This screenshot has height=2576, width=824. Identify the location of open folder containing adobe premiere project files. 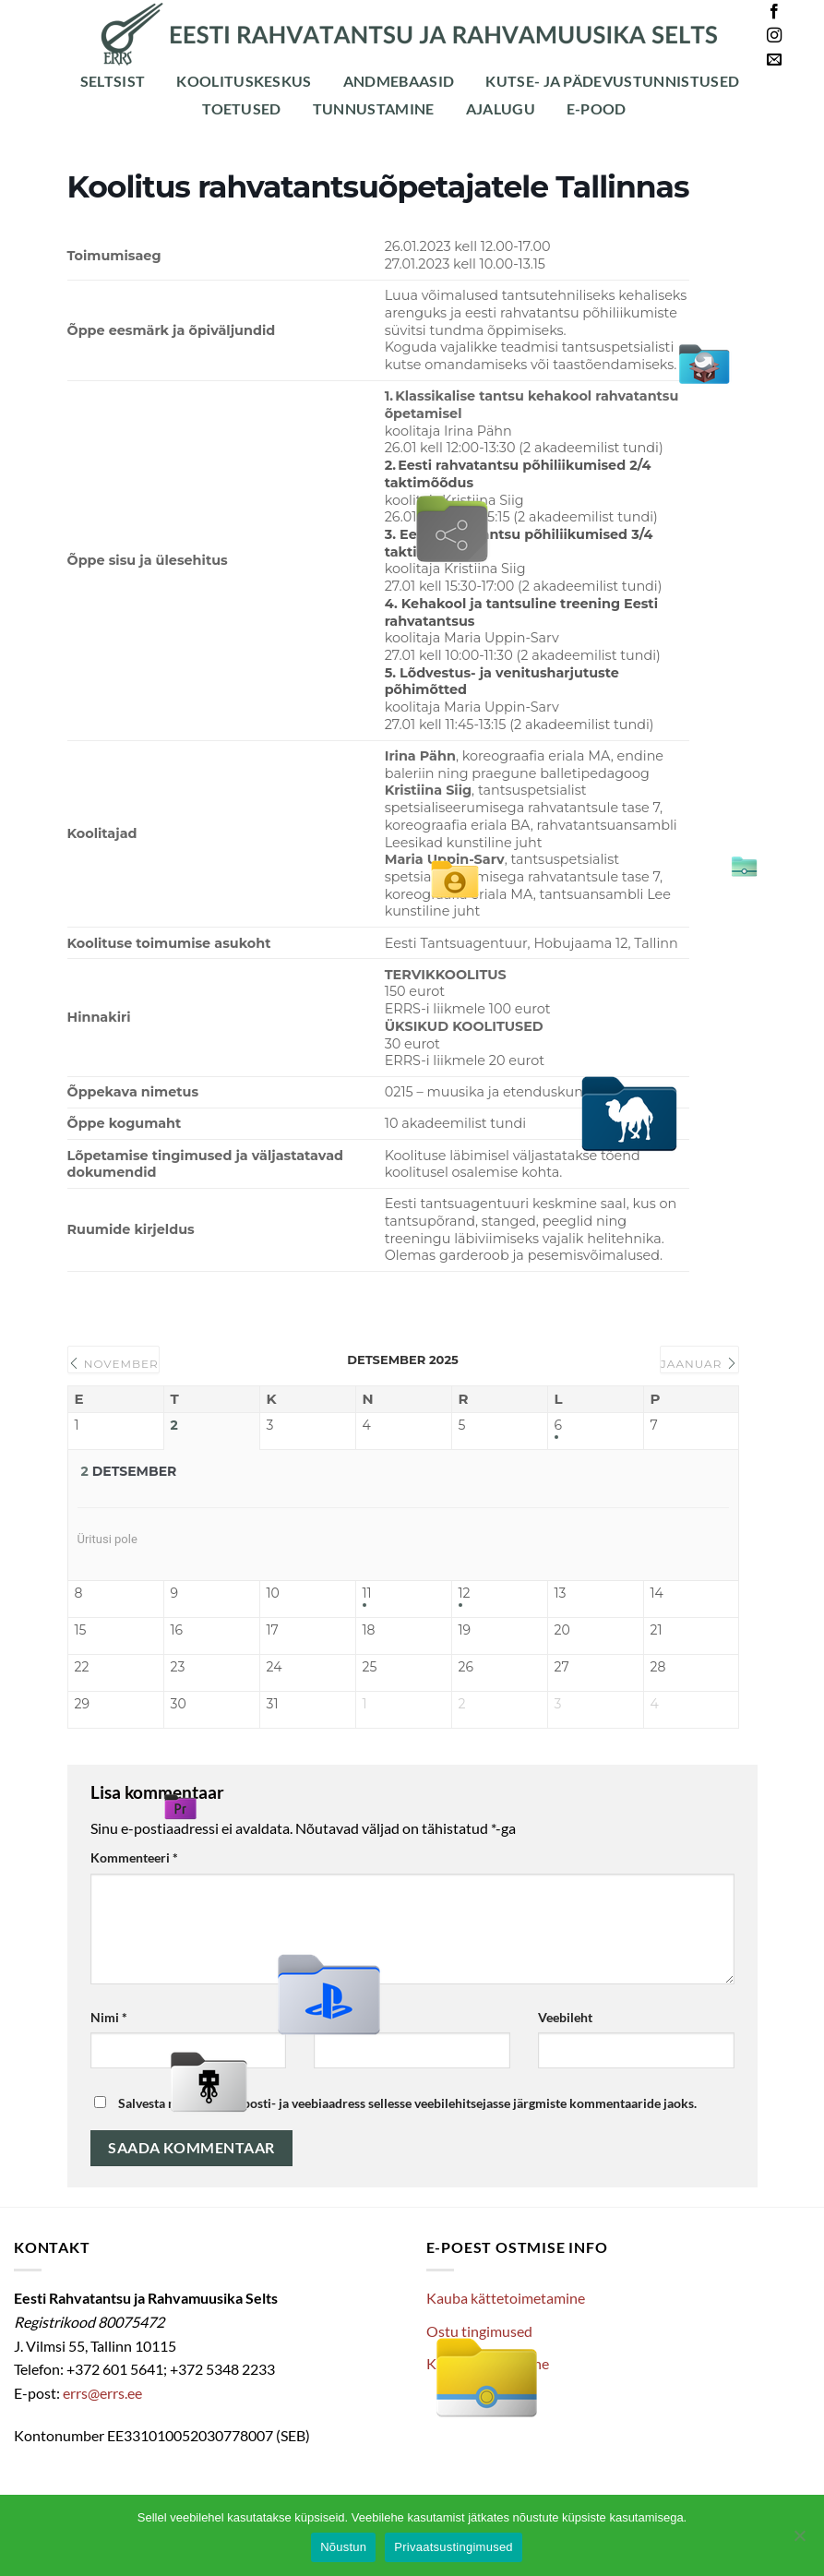
(180, 1807).